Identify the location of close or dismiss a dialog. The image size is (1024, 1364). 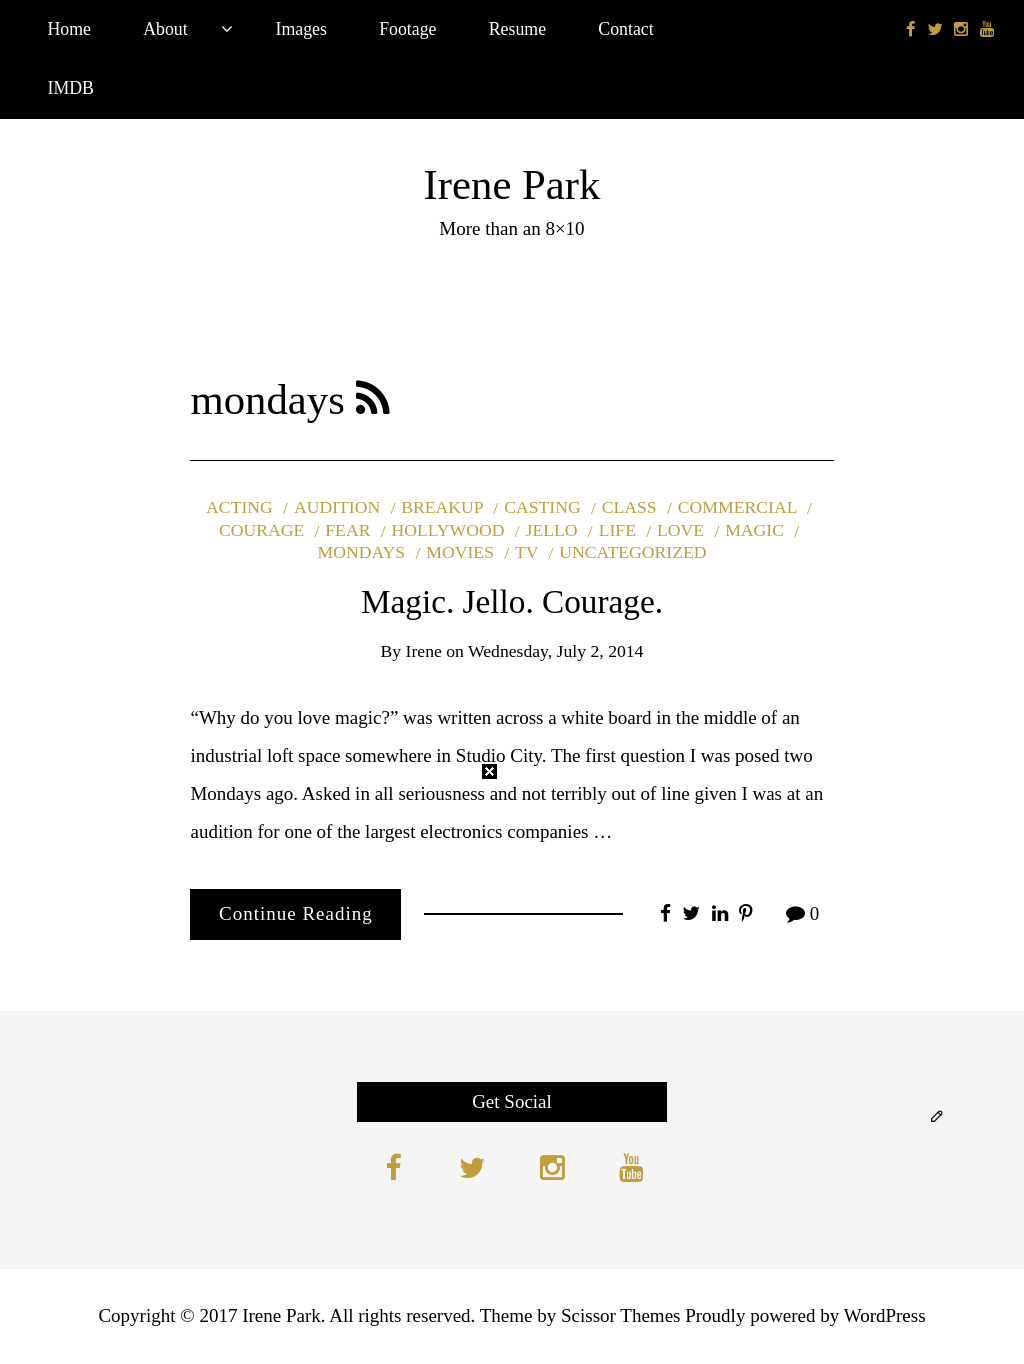
(489, 771).